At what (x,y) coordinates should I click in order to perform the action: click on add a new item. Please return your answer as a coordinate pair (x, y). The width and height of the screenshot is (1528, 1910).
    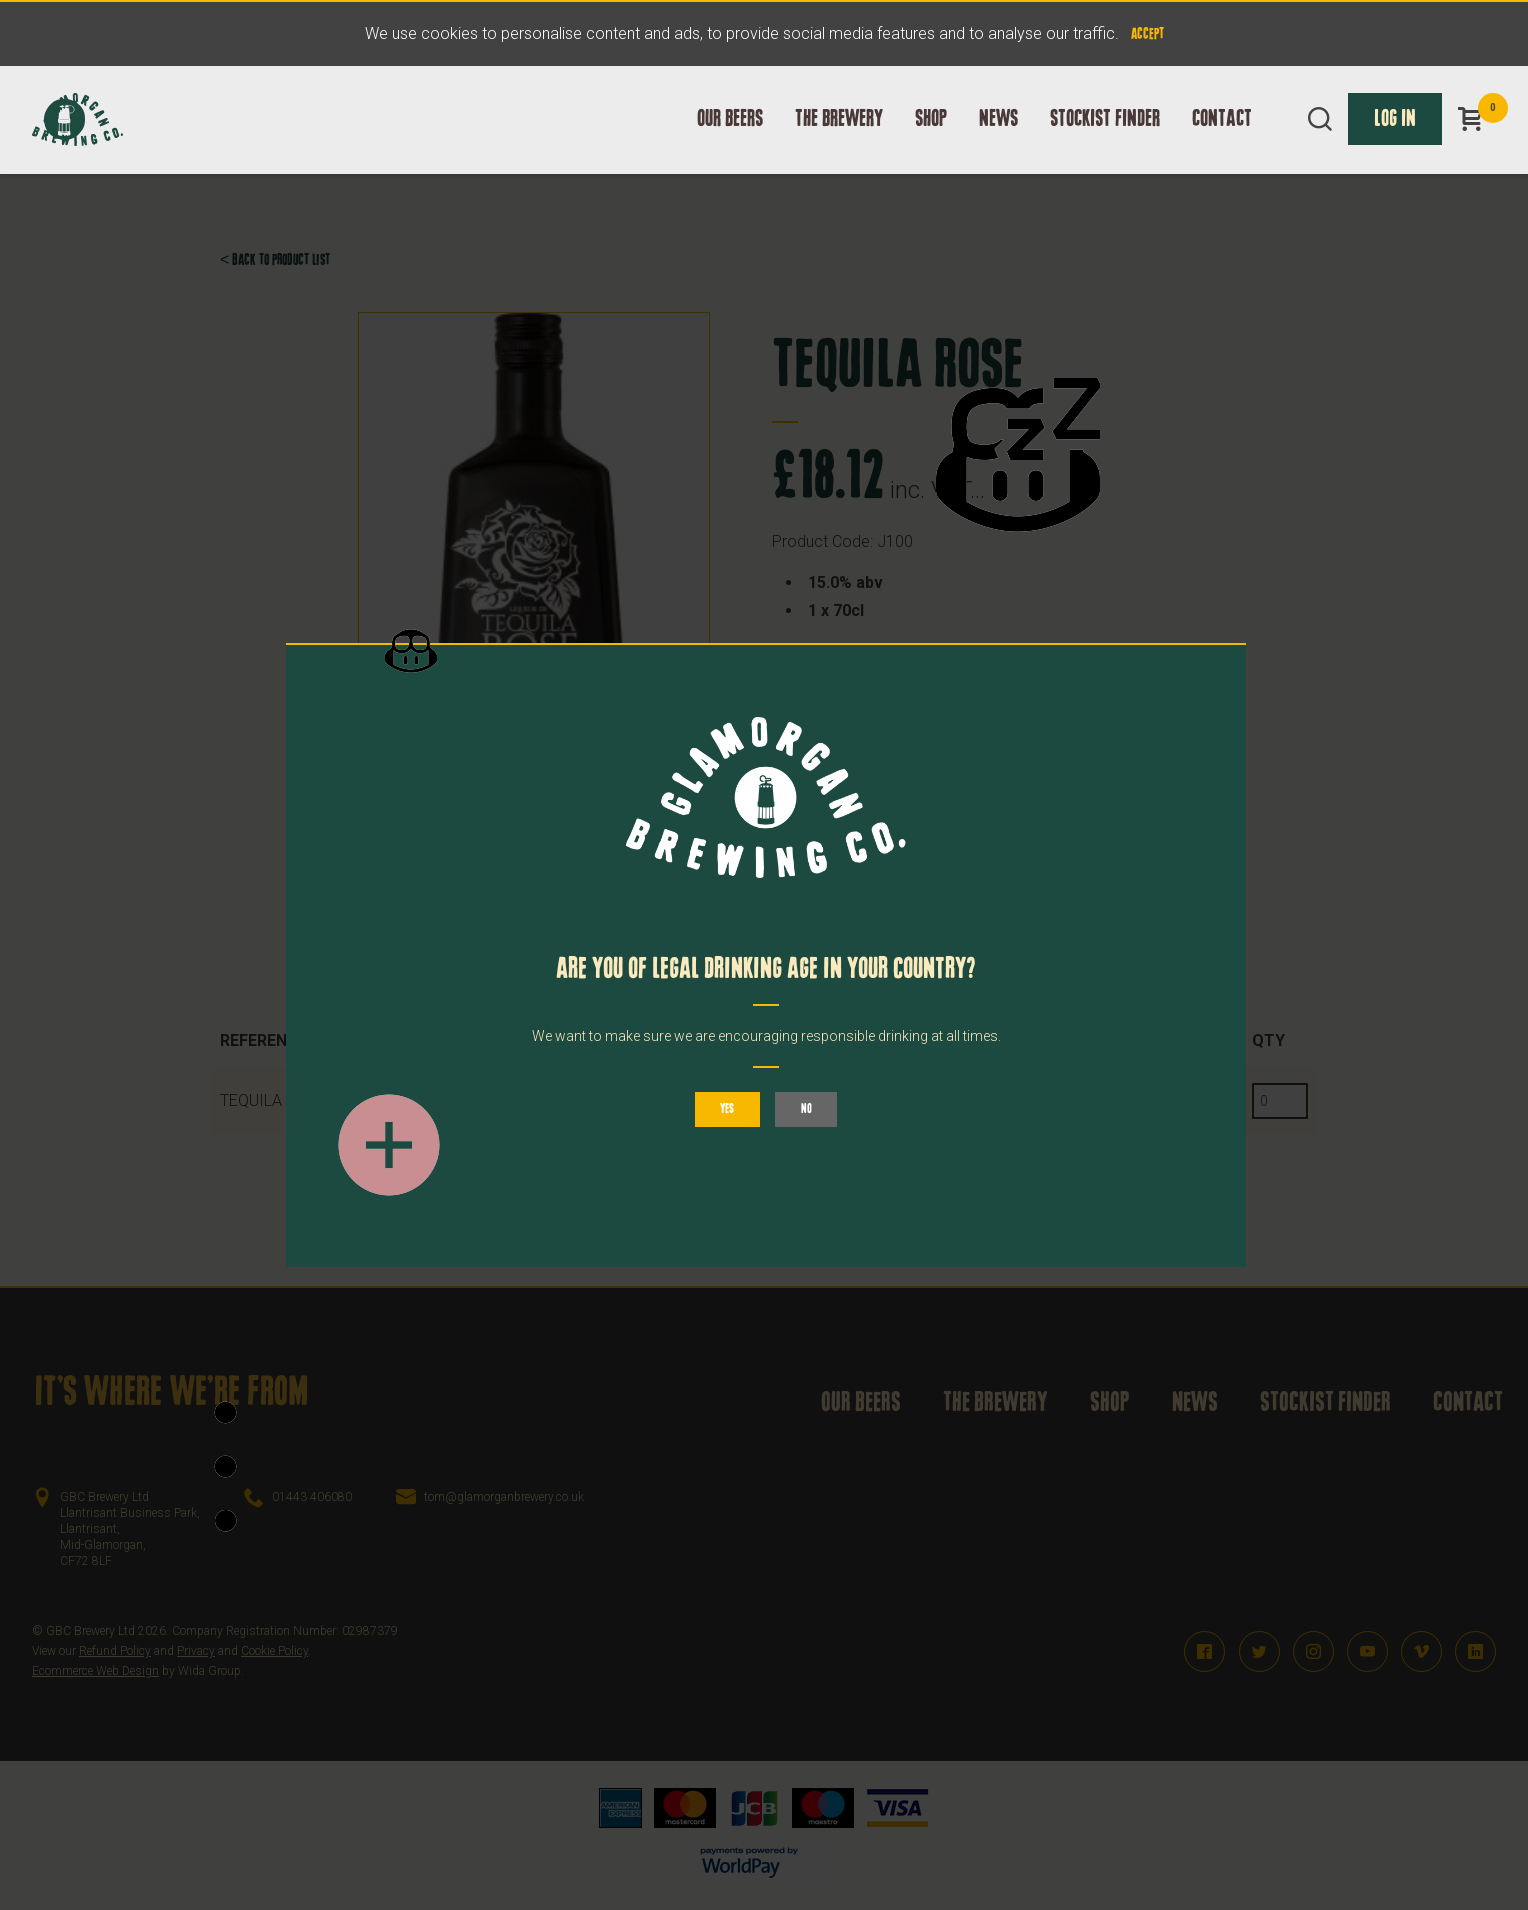
    Looking at the image, I should click on (389, 1145).